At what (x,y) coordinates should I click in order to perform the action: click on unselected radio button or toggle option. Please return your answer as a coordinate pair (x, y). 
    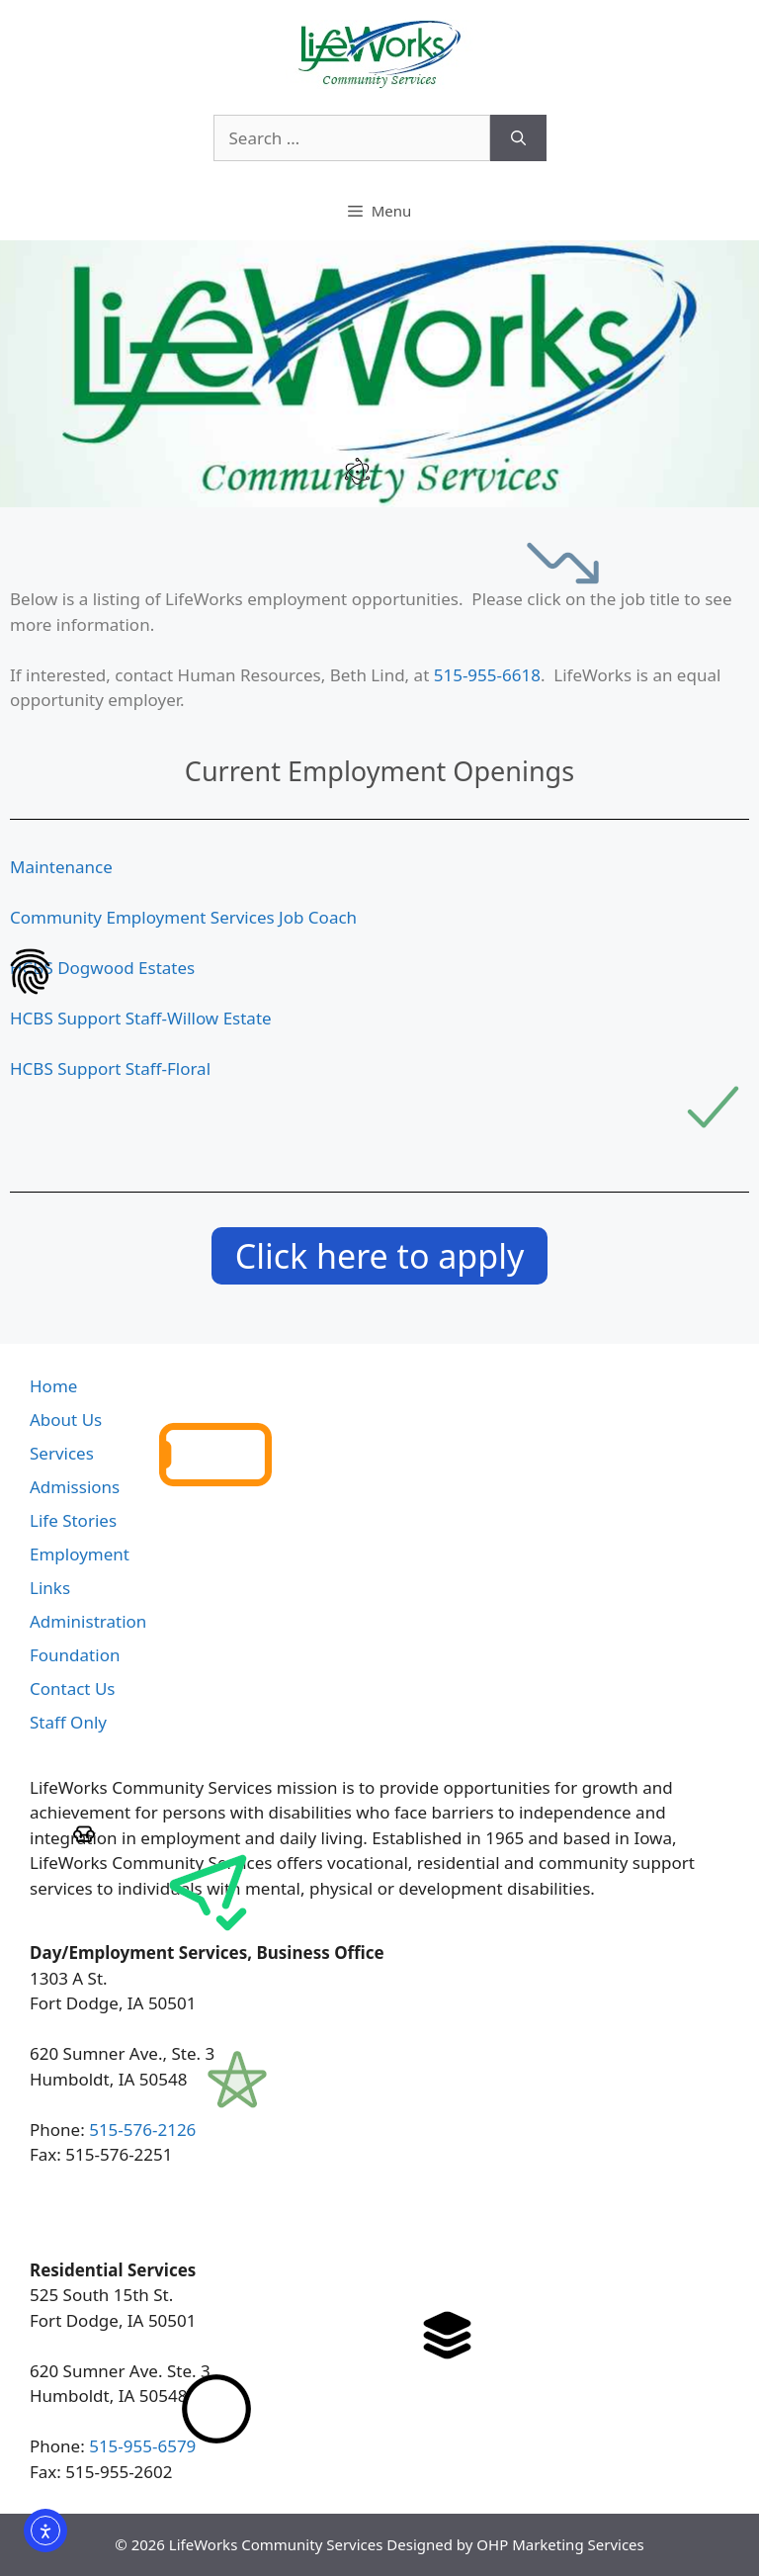
    Looking at the image, I should click on (216, 2409).